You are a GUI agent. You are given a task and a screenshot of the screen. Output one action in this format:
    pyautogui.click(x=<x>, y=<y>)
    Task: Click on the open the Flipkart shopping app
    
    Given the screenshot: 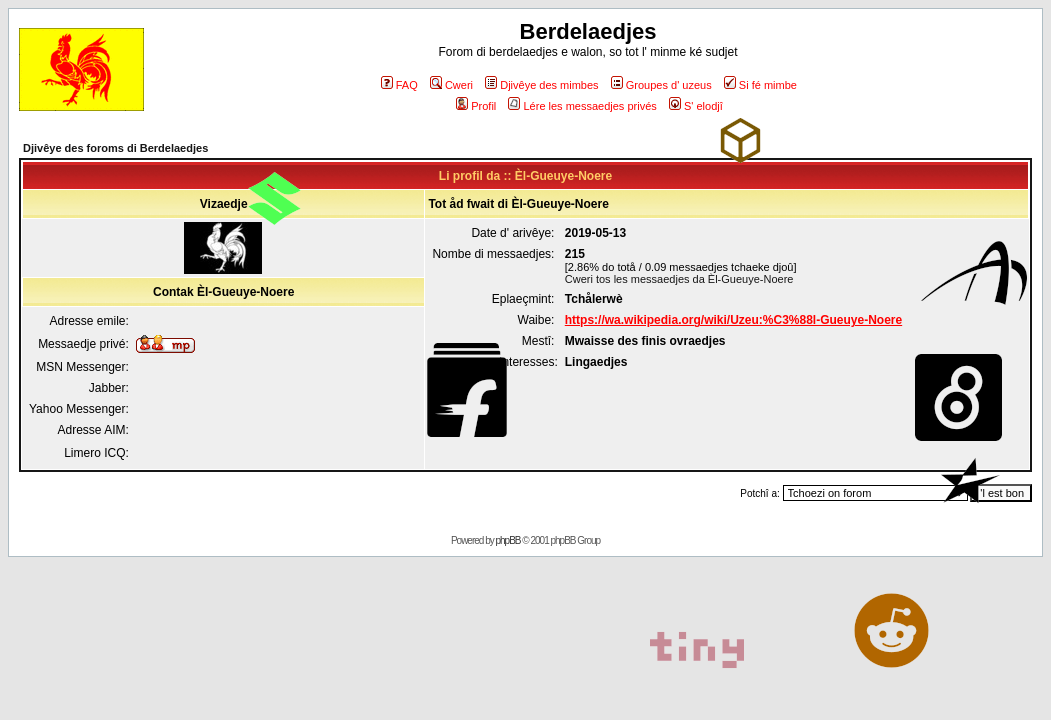 What is the action you would take?
    pyautogui.click(x=467, y=390)
    